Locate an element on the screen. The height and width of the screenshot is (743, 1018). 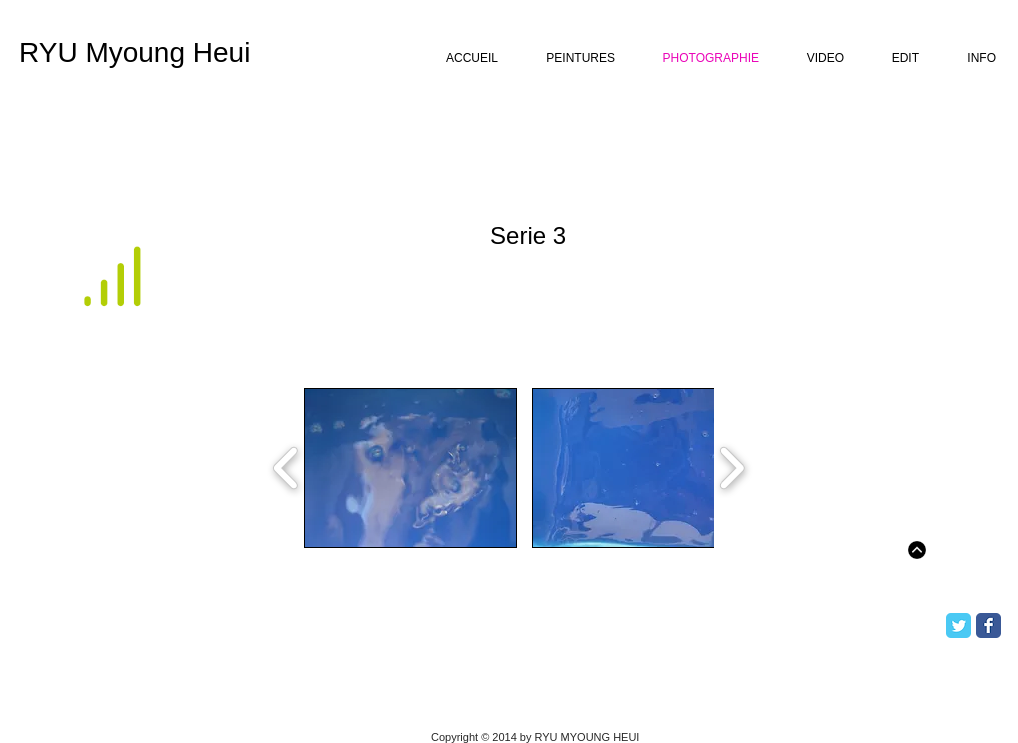
indicates strong cellular network connection is located at coordinates (124, 273).